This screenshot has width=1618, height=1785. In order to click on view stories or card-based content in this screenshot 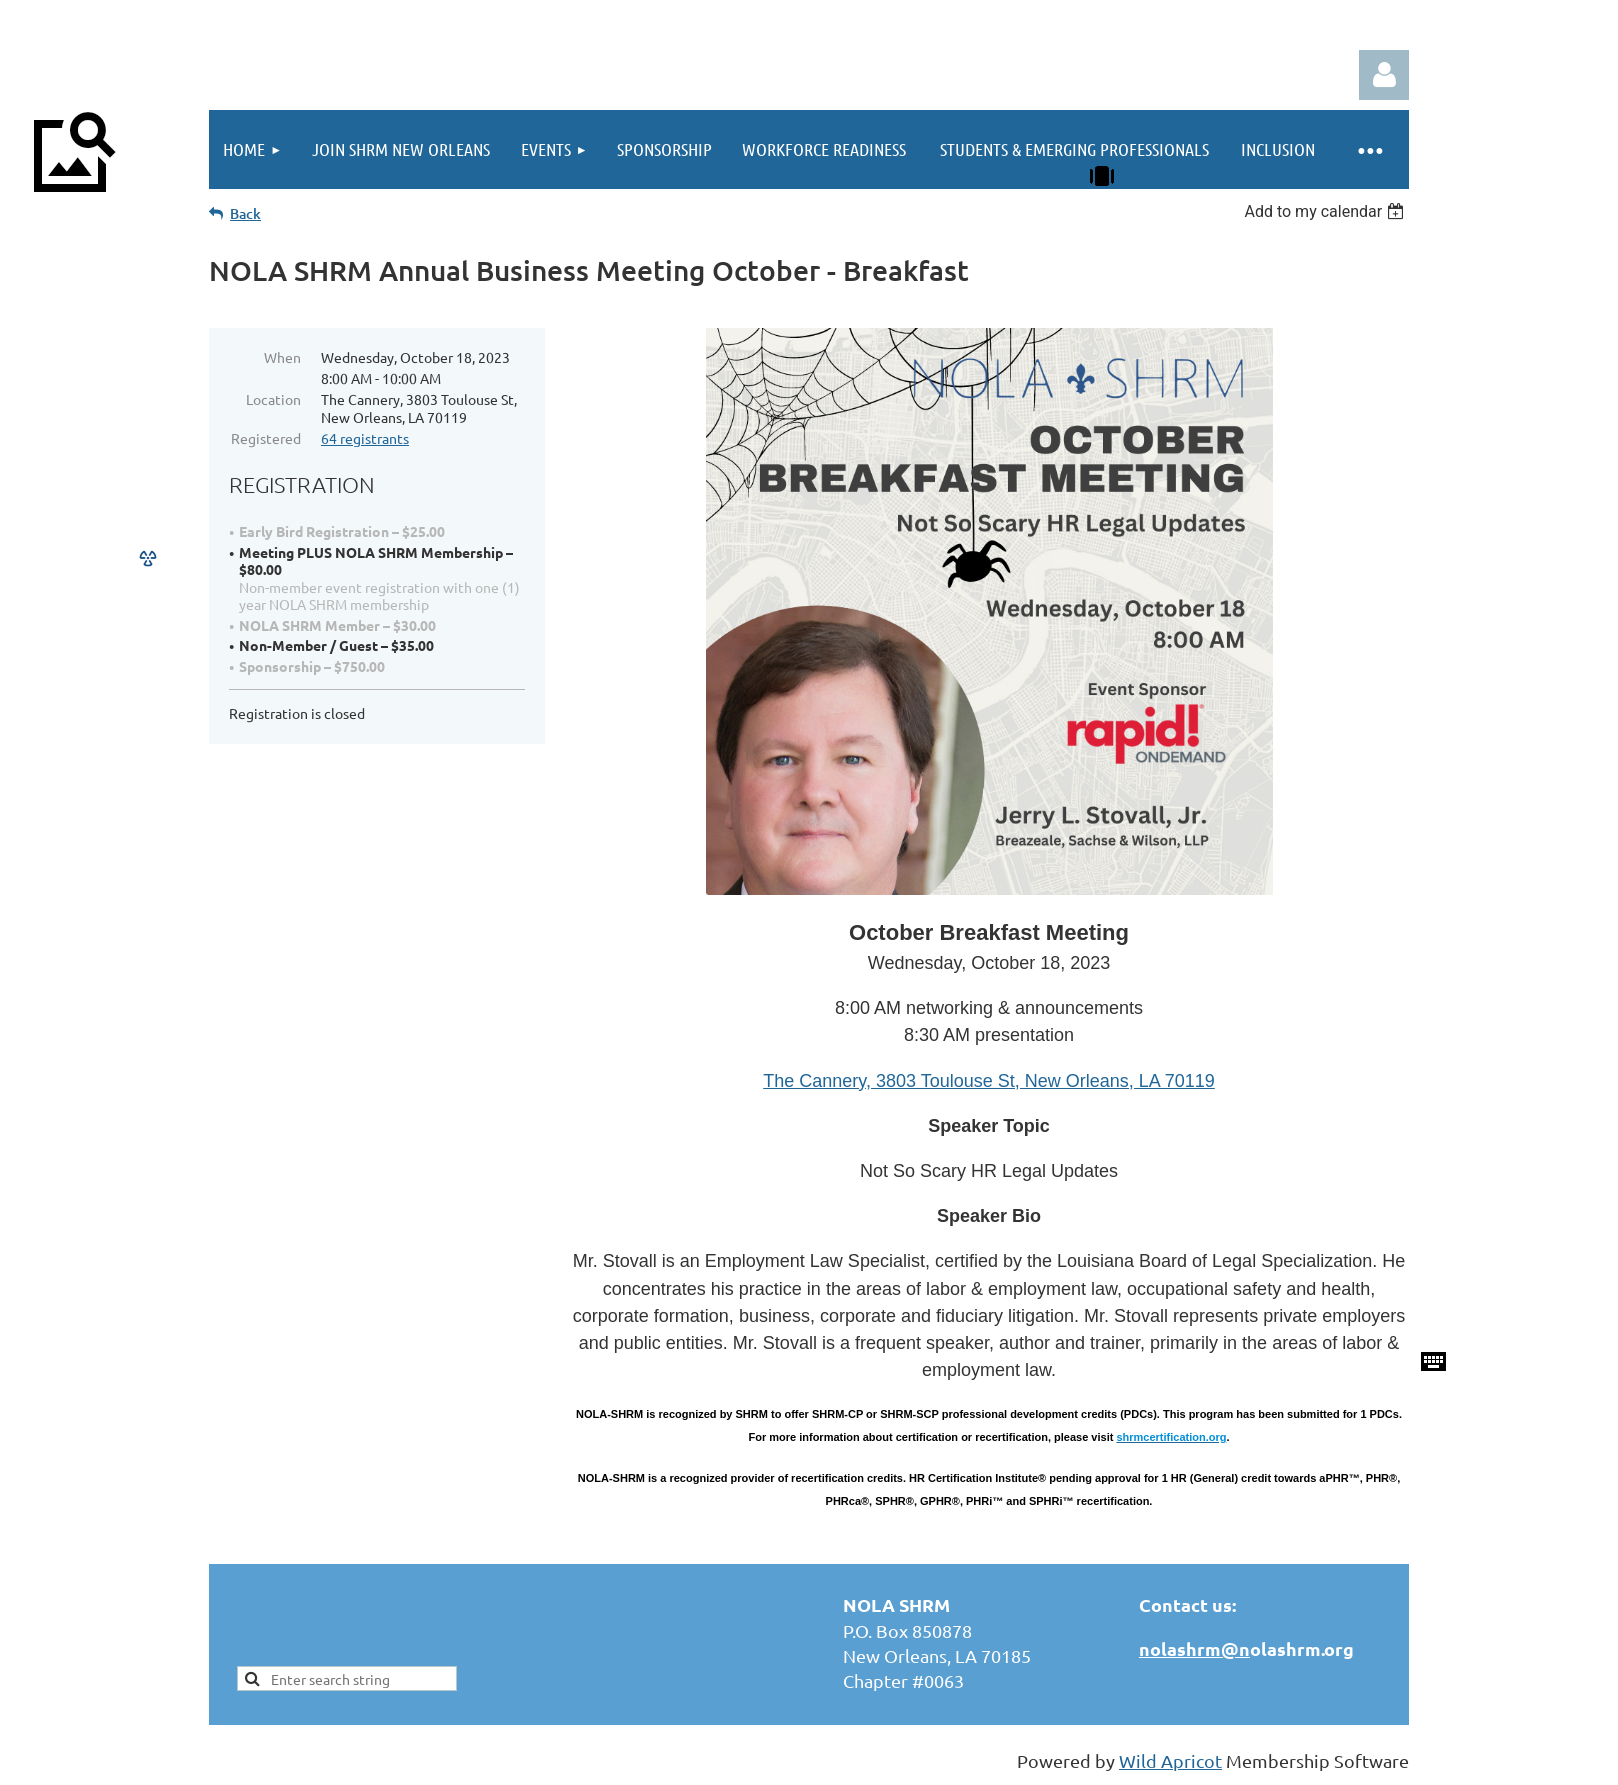, I will do `click(1102, 177)`.